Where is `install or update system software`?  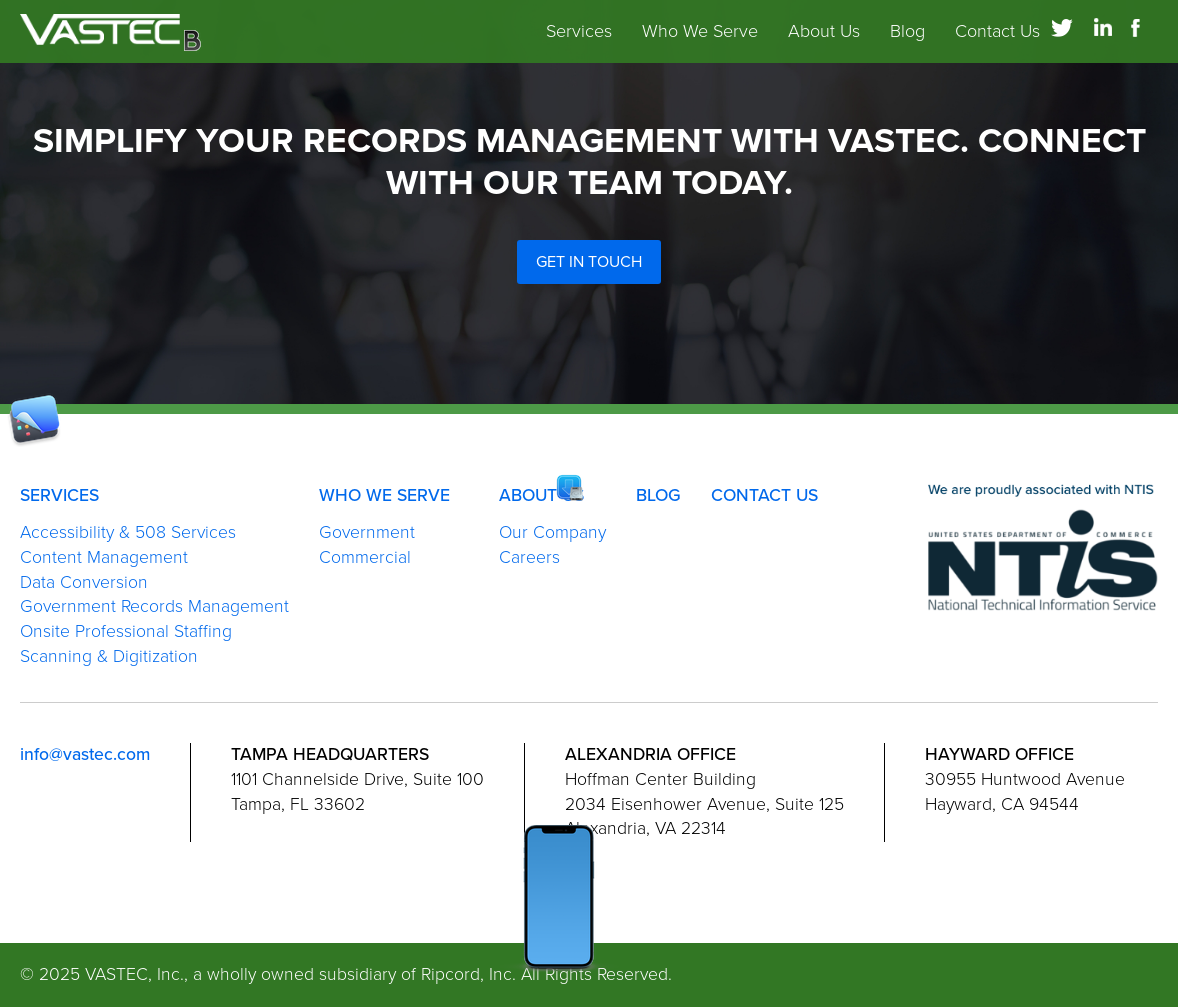
install or update system software is located at coordinates (569, 487).